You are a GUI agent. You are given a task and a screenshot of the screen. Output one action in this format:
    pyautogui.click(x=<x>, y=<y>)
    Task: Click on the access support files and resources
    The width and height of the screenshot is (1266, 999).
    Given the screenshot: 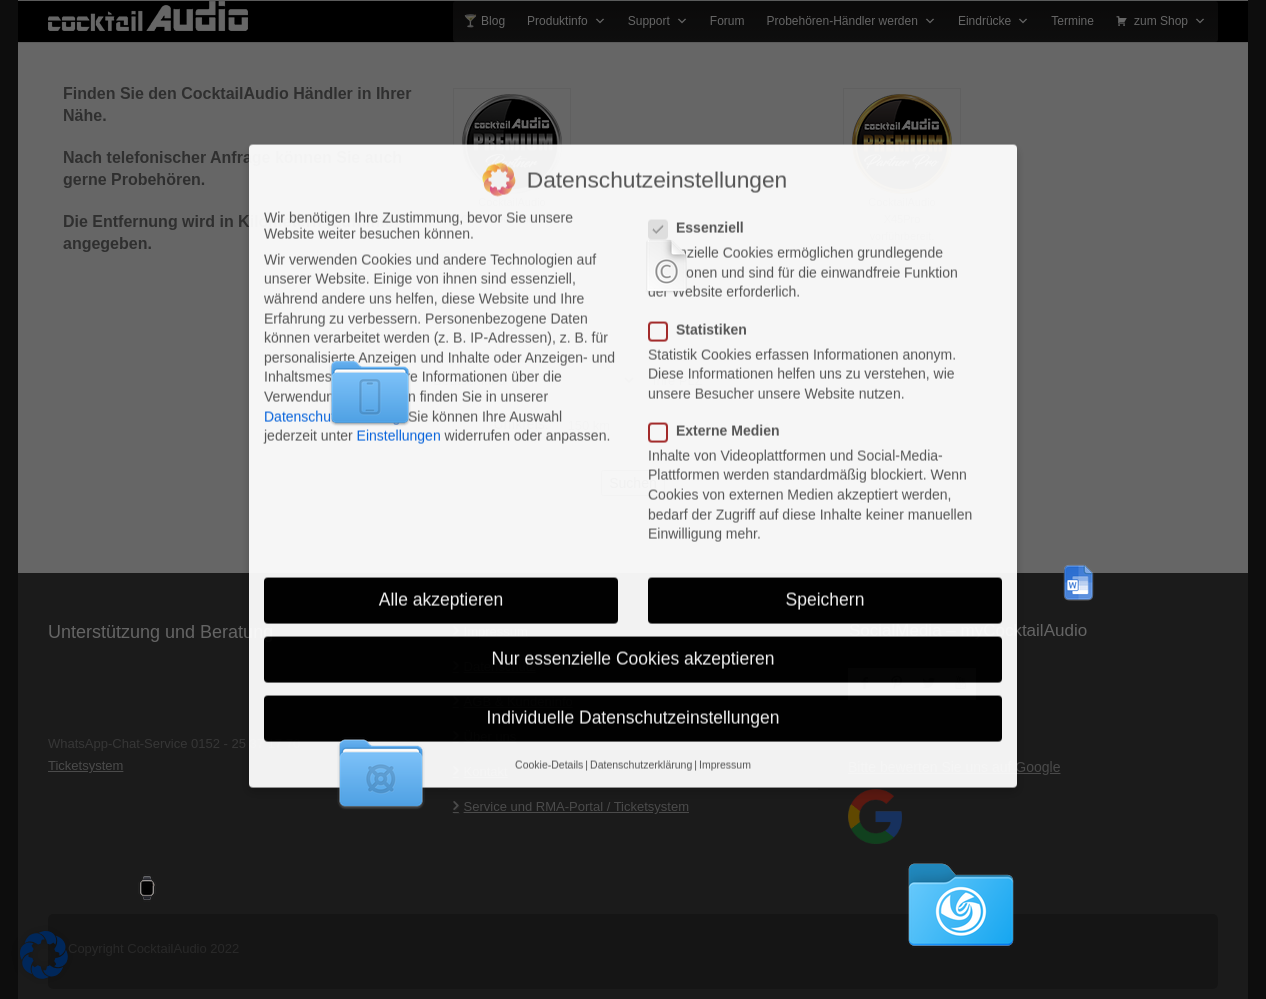 What is the action you would take?
    pyautogui.click(x=381, y=773)
    